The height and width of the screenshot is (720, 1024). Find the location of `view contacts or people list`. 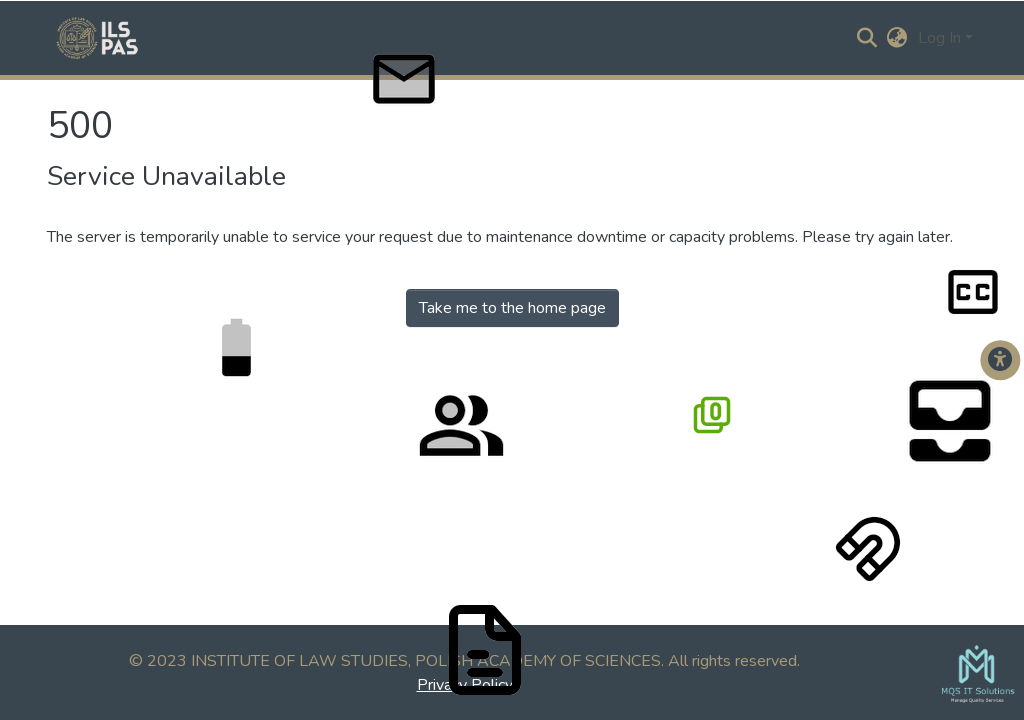

view contacts or people list is located at coordinates (461, 425).